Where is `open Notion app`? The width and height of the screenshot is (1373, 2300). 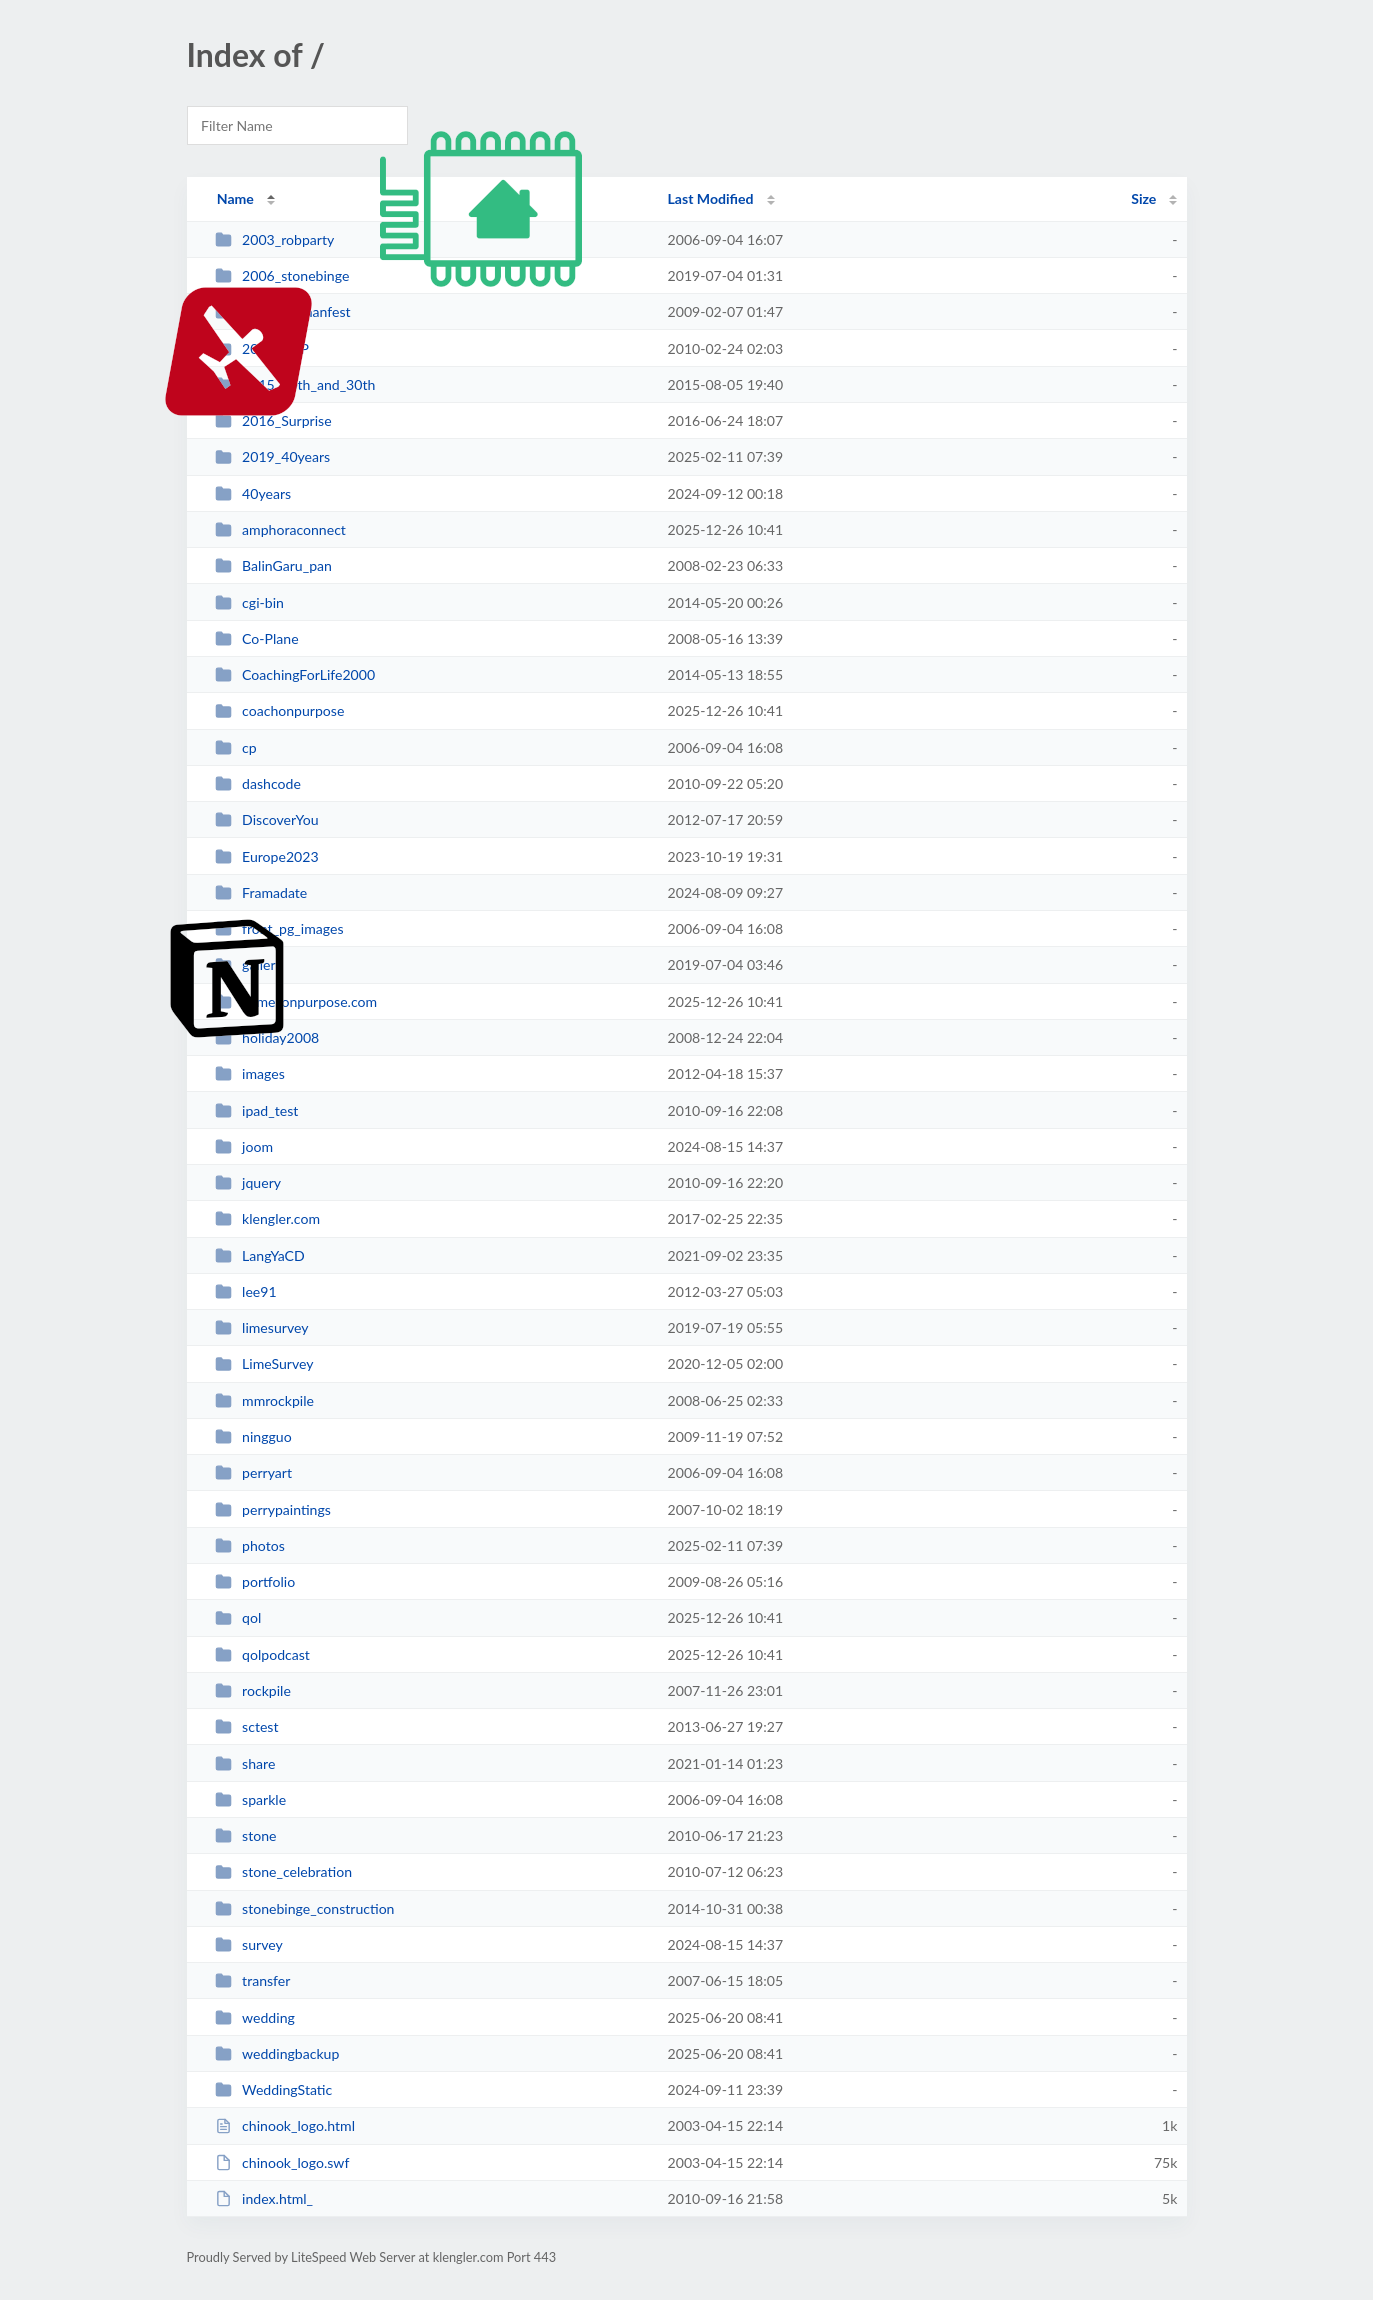
open Notion app is located at coordinates (229, 978).